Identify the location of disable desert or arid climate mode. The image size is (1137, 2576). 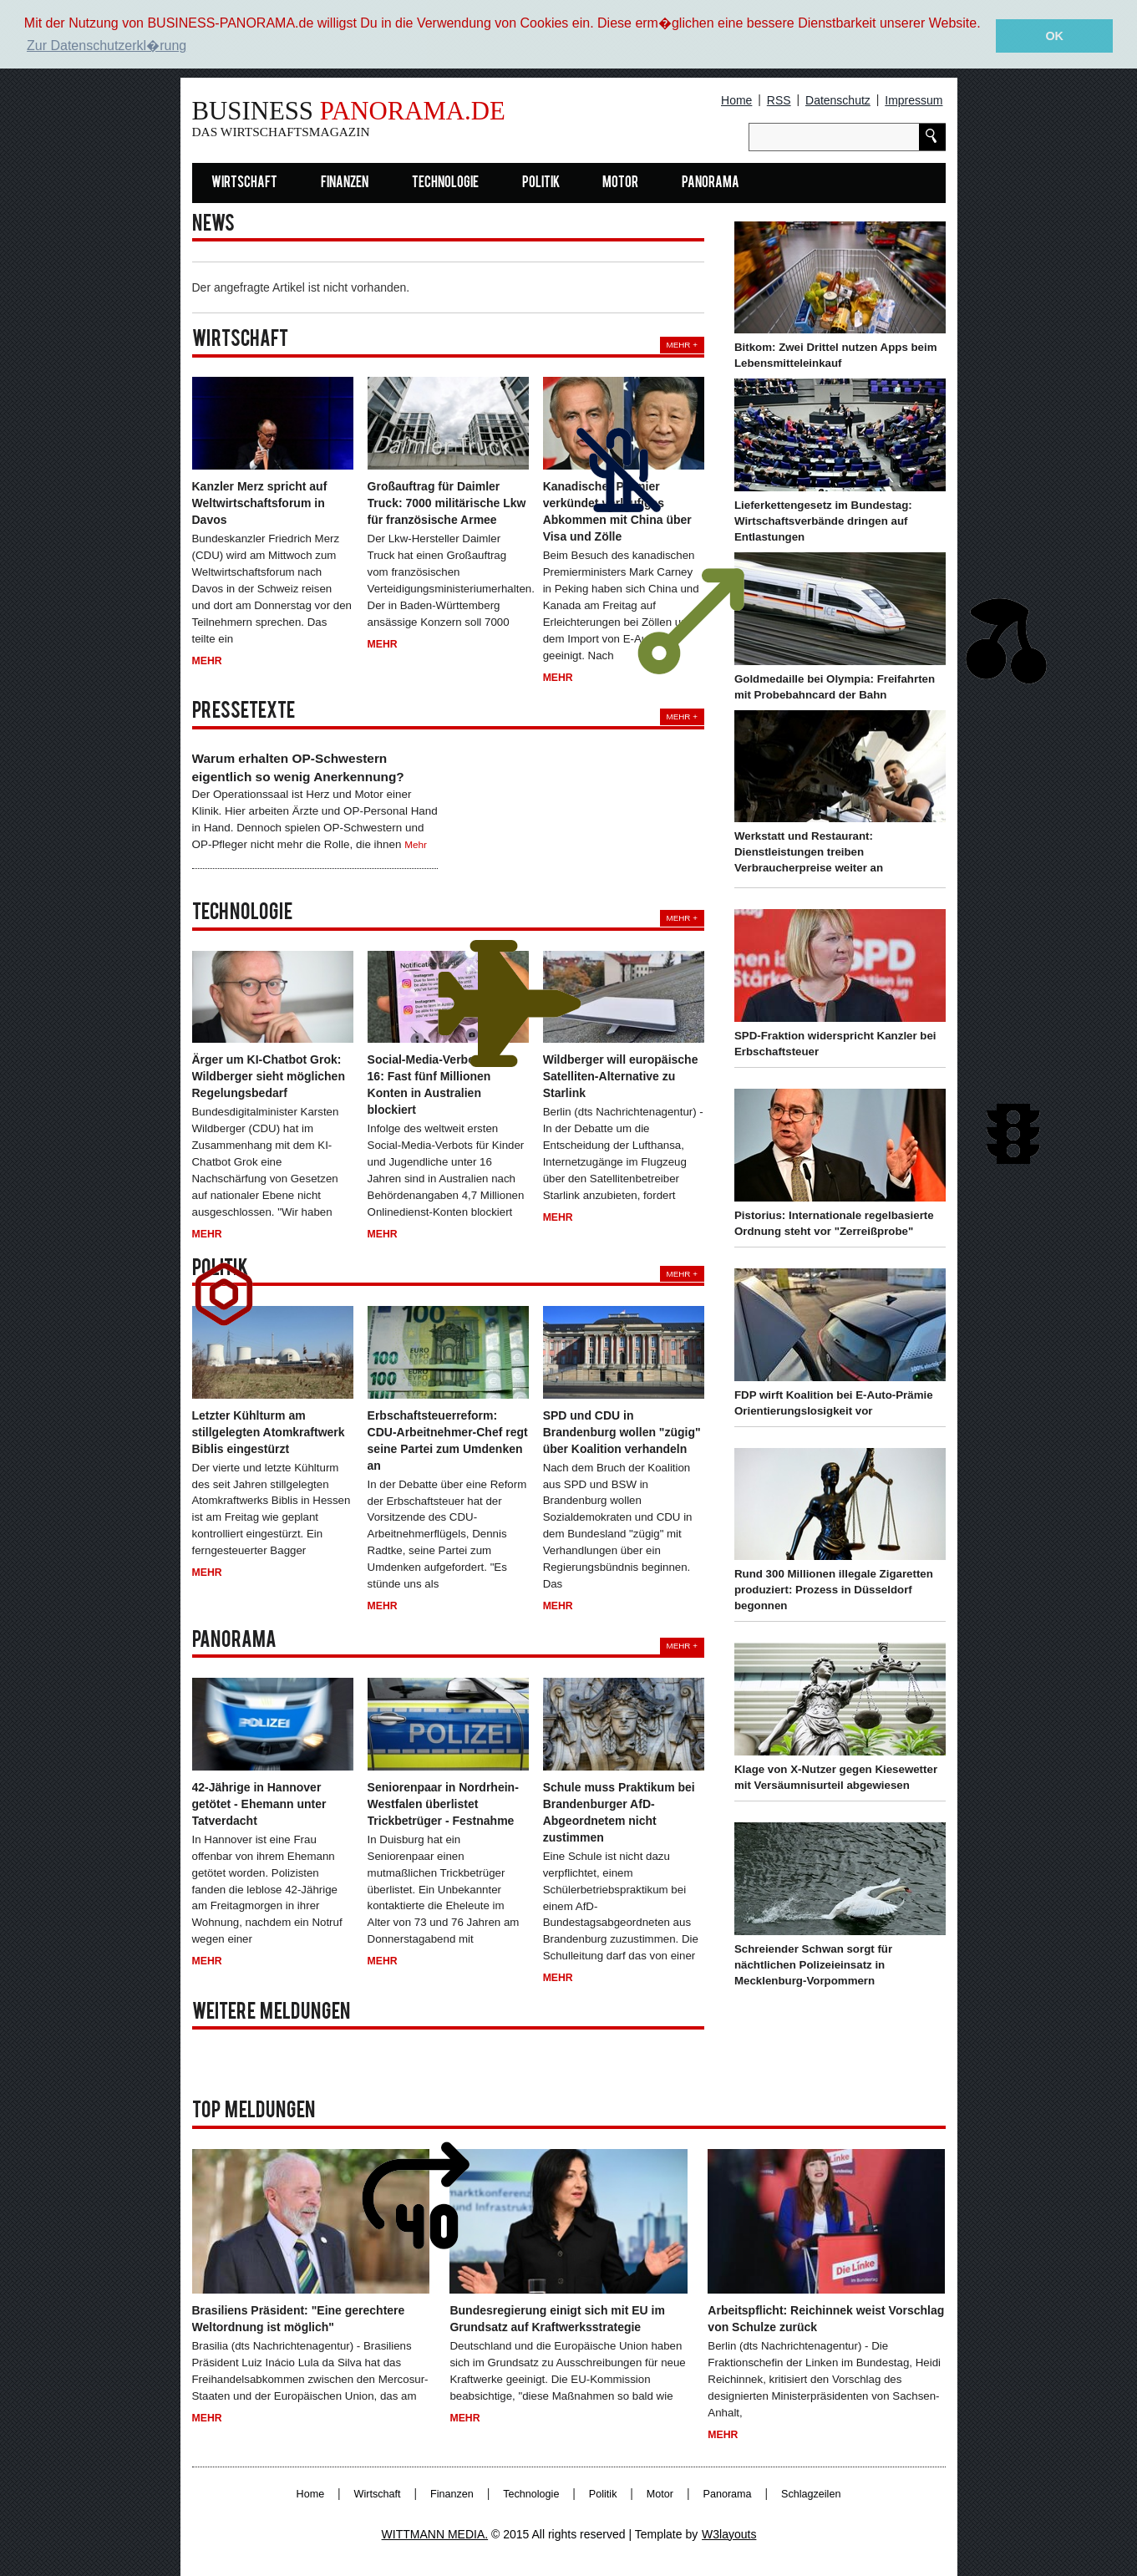
(618, 470).